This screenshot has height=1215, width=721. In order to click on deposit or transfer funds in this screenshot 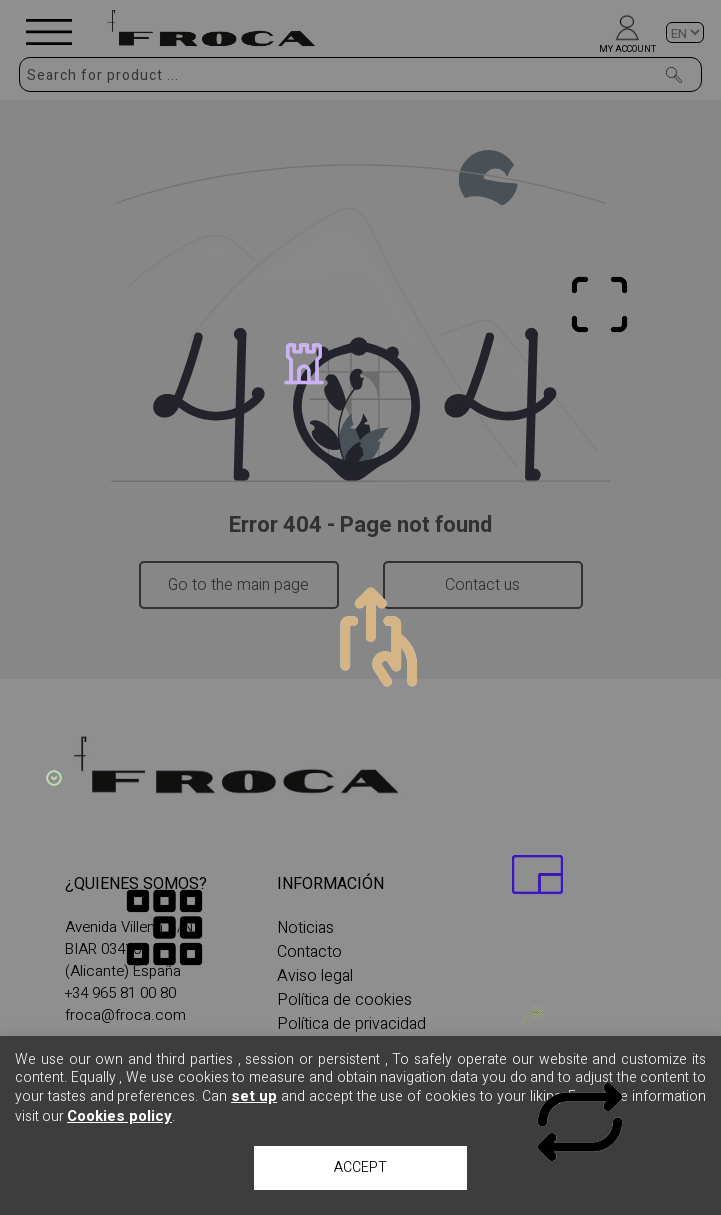, I will do `click(374, 637)`.